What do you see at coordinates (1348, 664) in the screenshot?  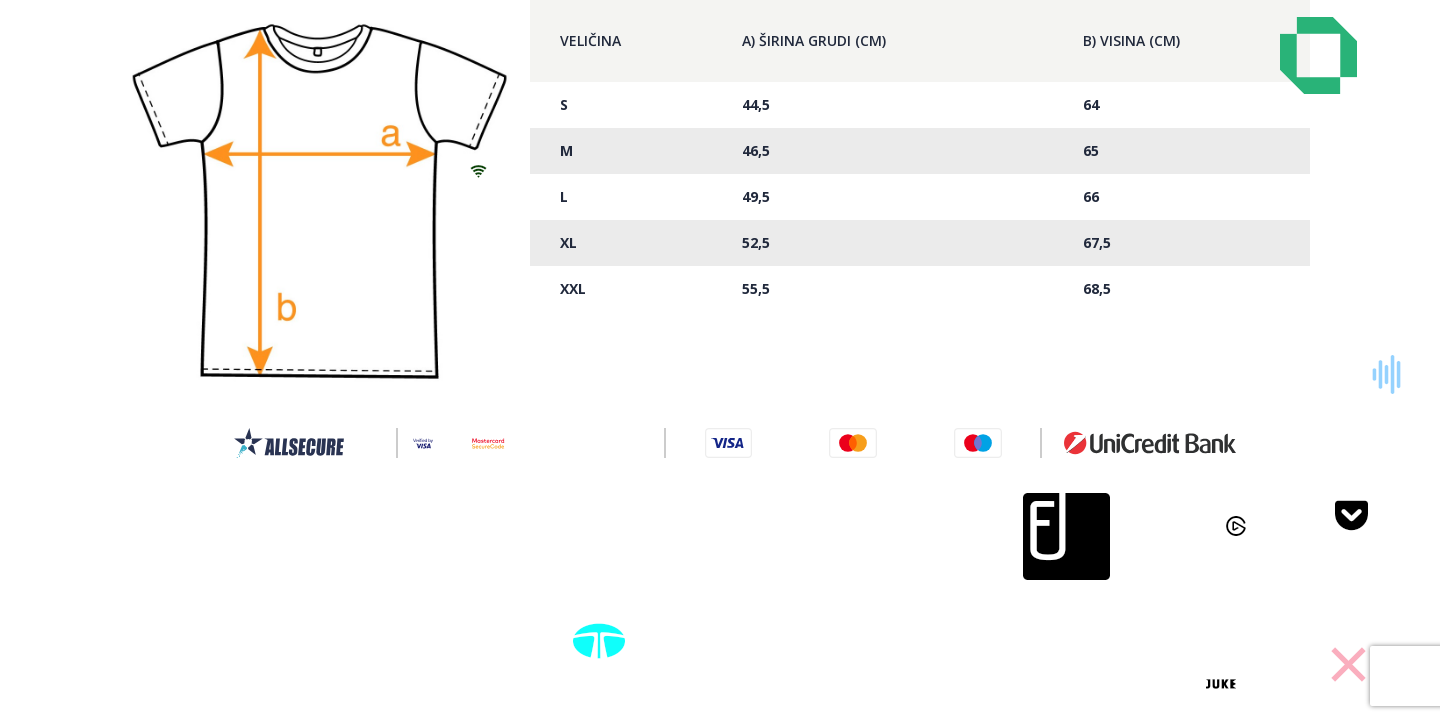 I see `close the current window or dialog` at bounding box center [1348, 664].